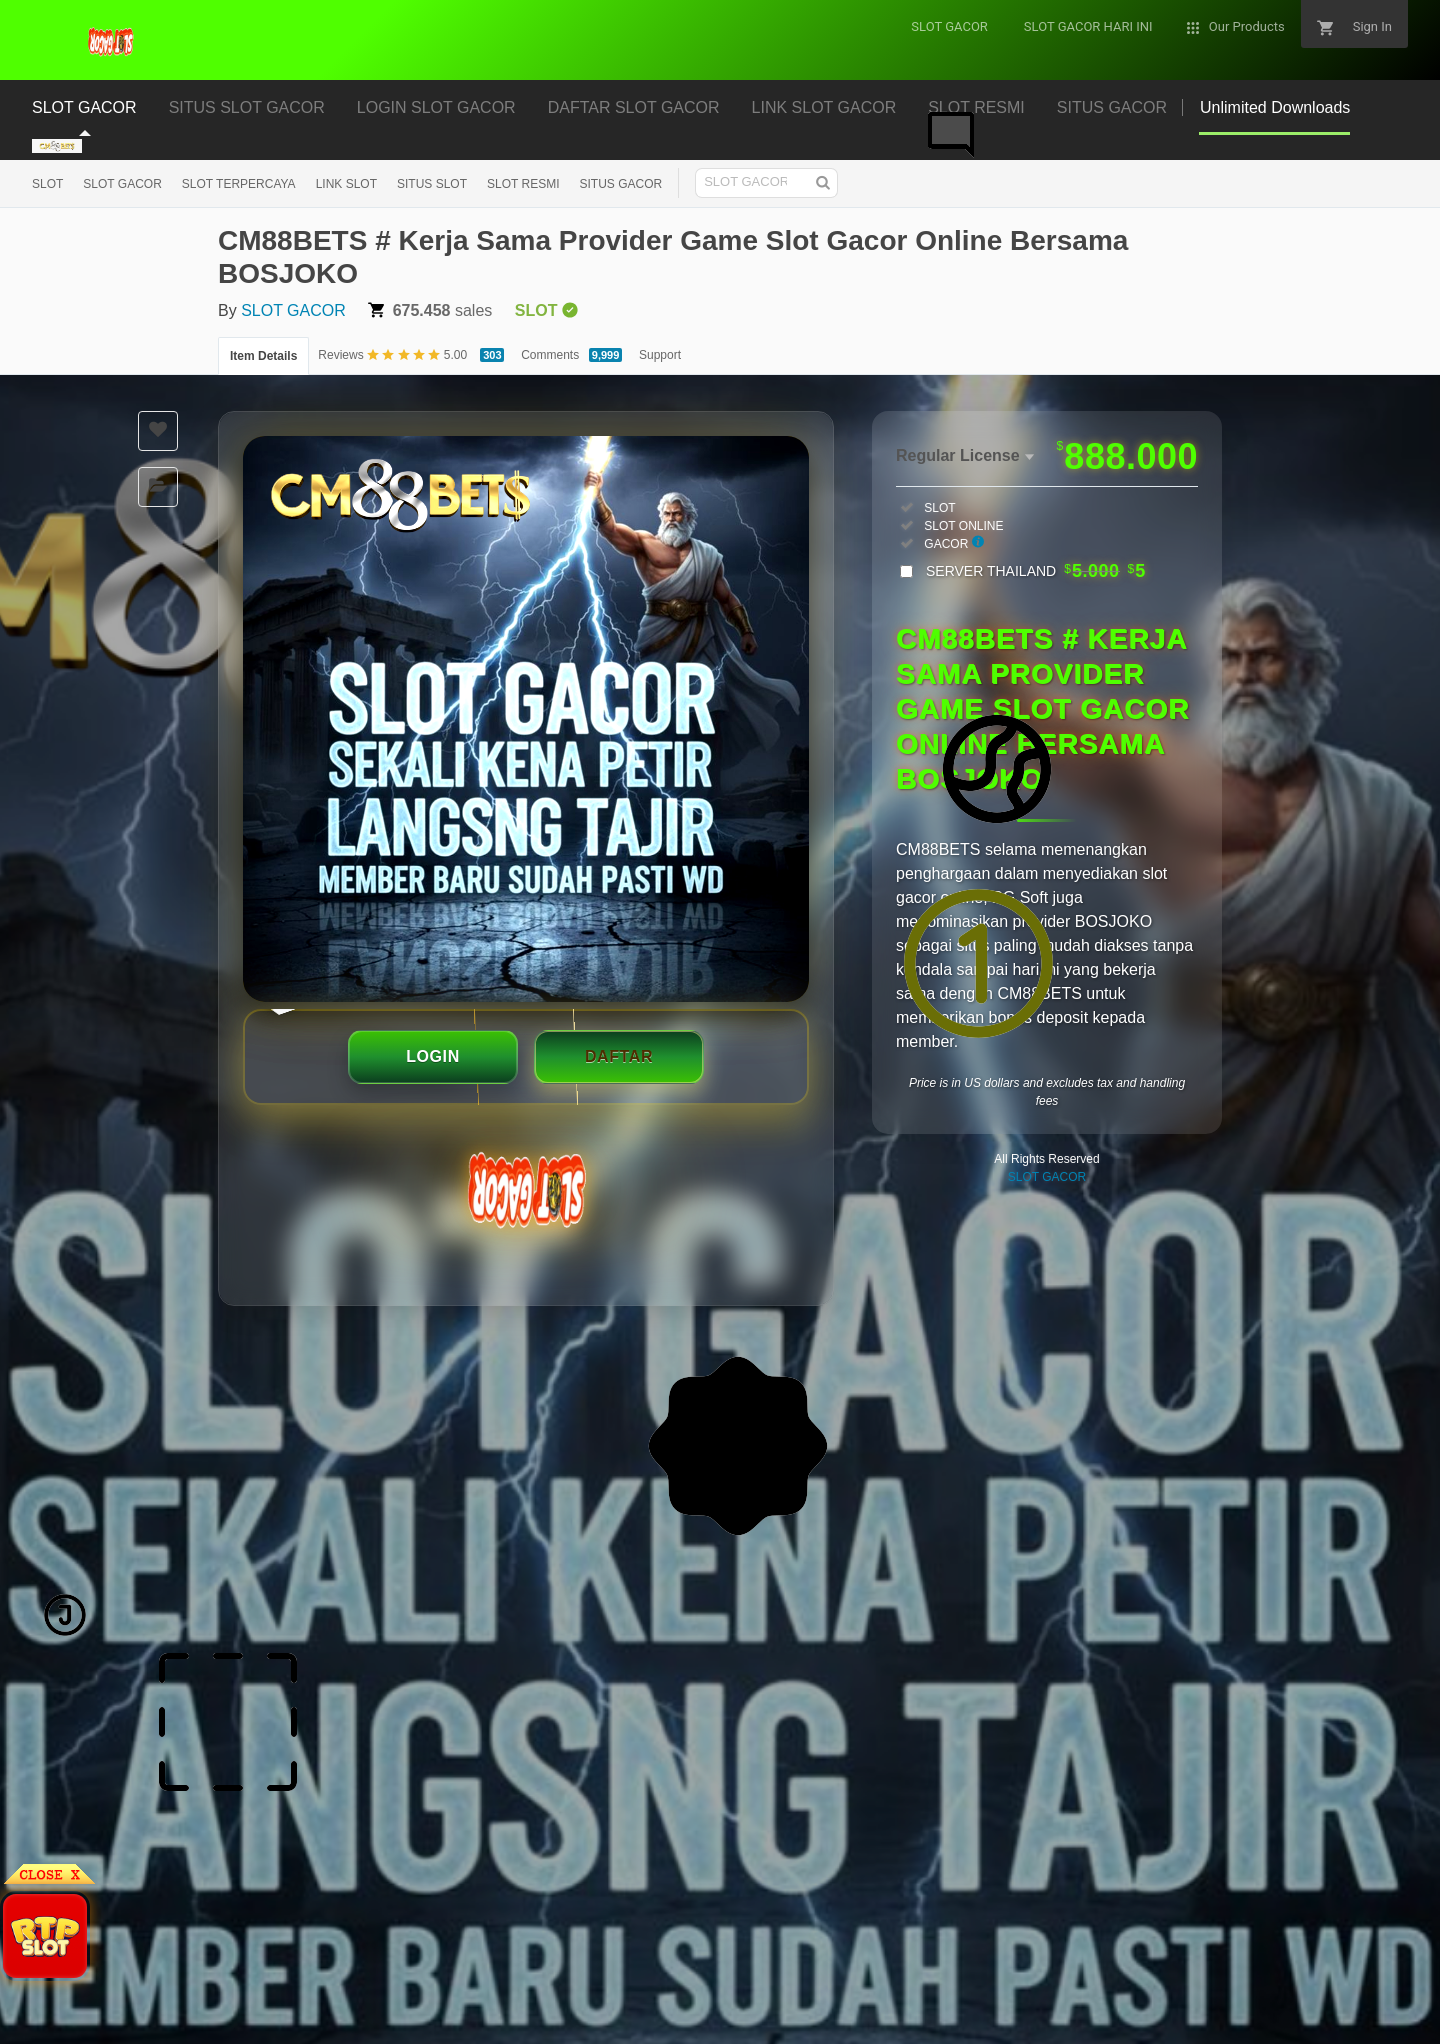 This screenshot has width=1440, height=2044. I want to click on select an area or region, so click(228, 1722).